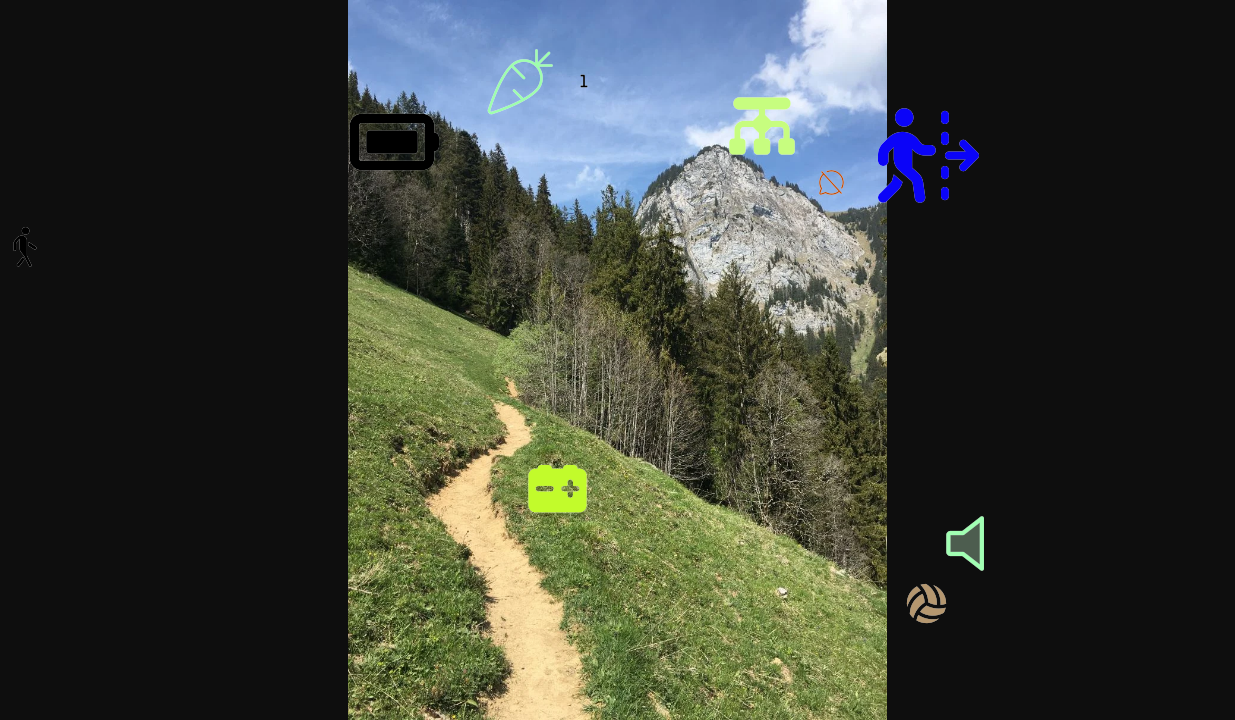 The image size is (1235, 720). I want to click on volleyball sports category or activity, so click(926, 603).